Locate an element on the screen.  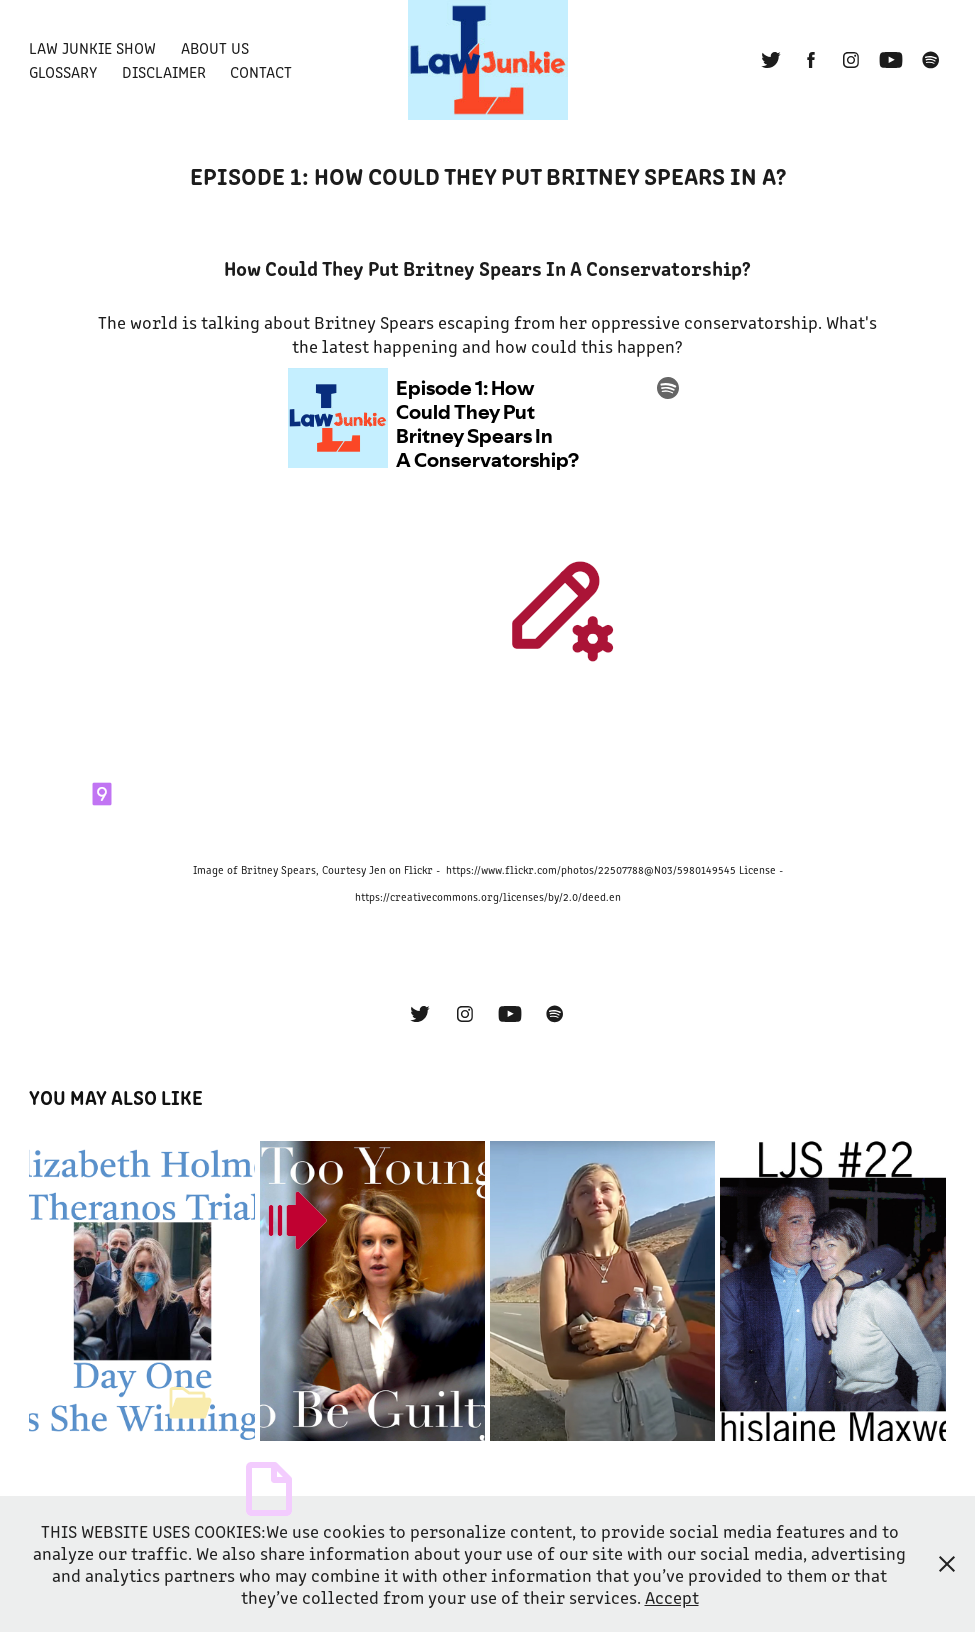
edit settings or preferences is located at coordinates (557, 603).